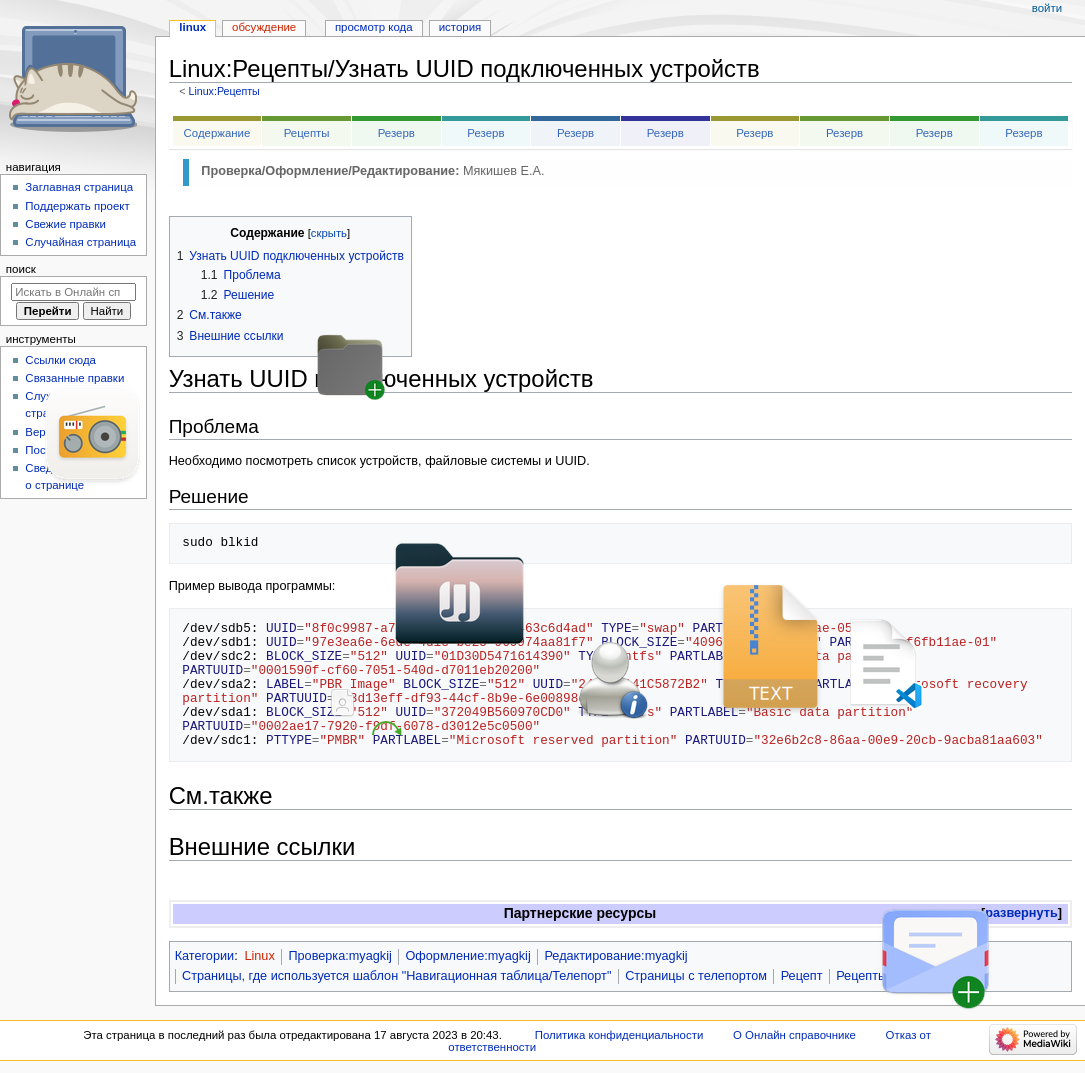 This screenshot has width=1085, height=1073. I want to click on redo the last undone action, so click(386, 728).